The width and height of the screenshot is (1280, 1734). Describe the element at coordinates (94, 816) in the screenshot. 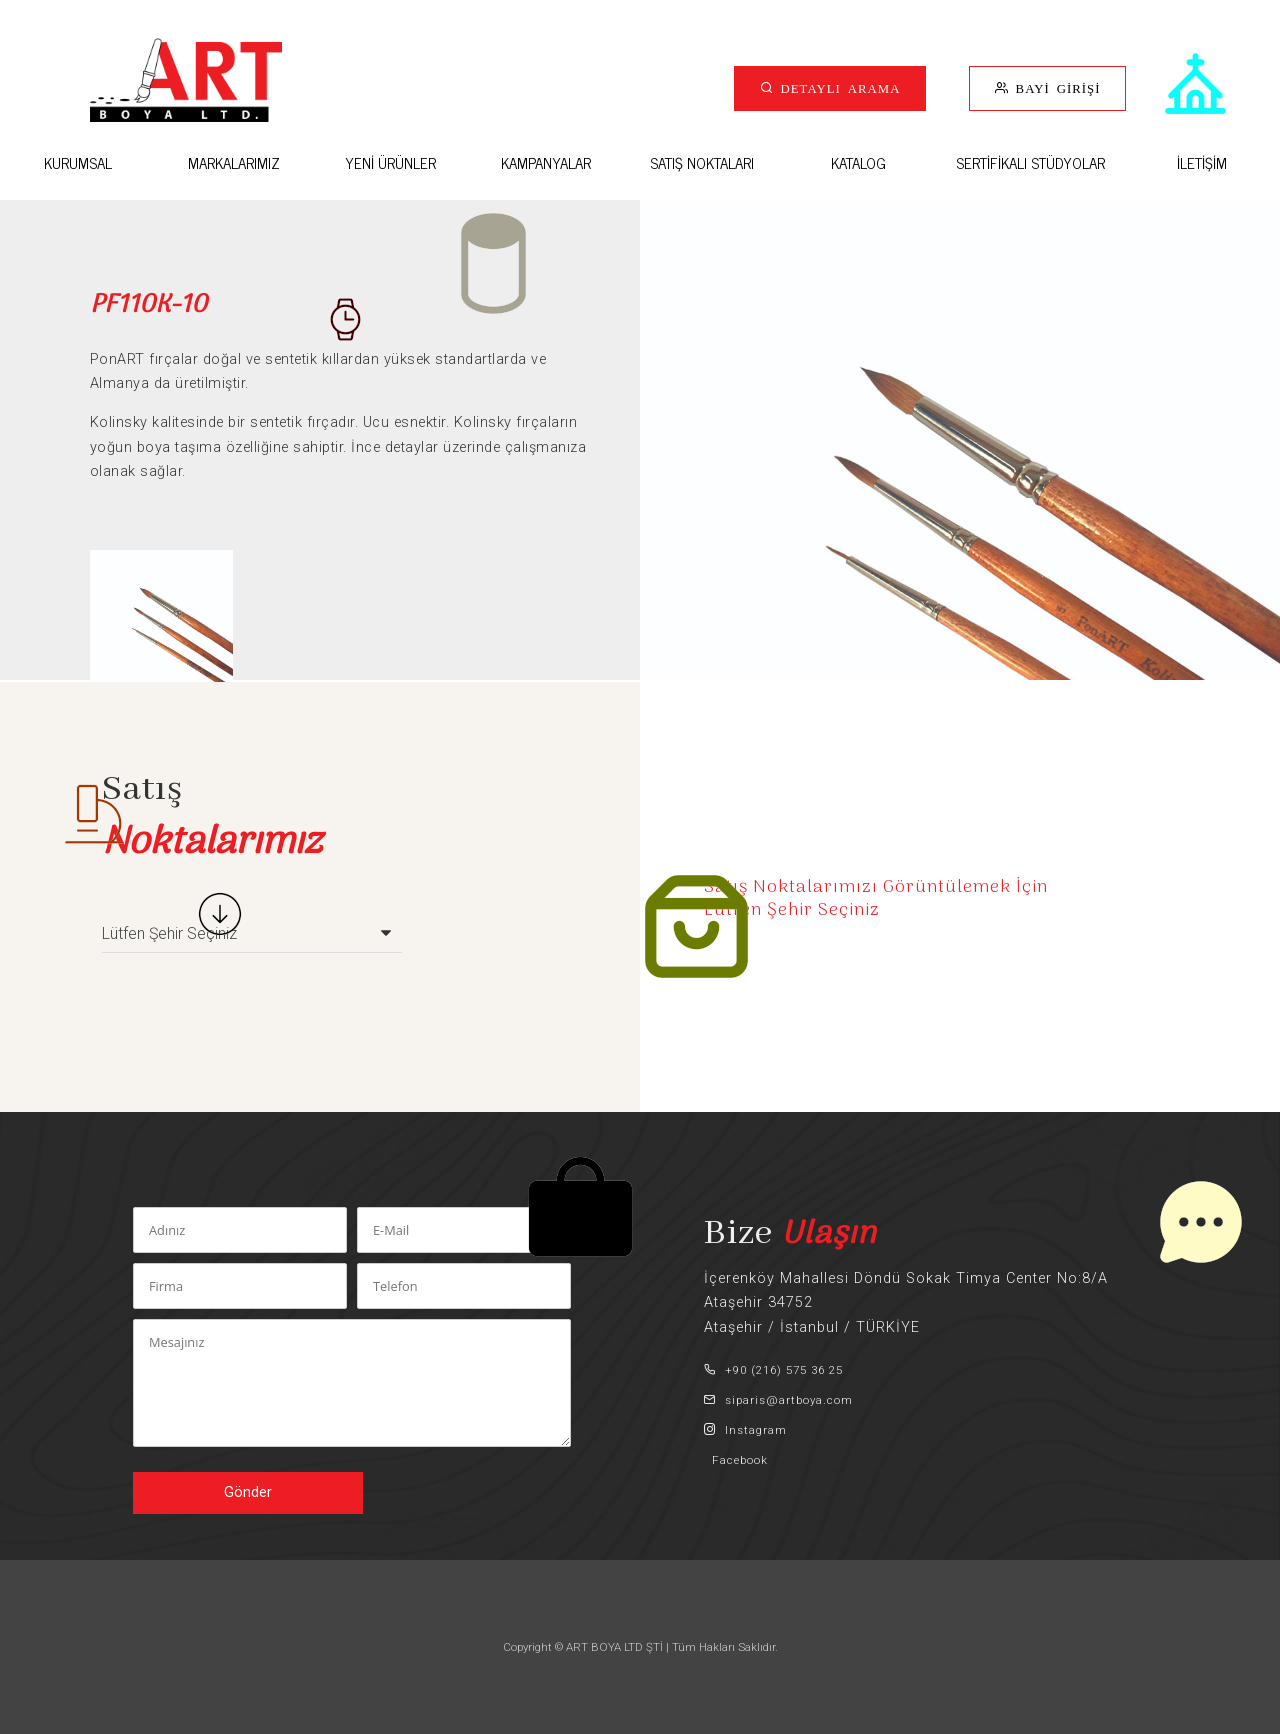

I see `access research or lab tools` at that location.